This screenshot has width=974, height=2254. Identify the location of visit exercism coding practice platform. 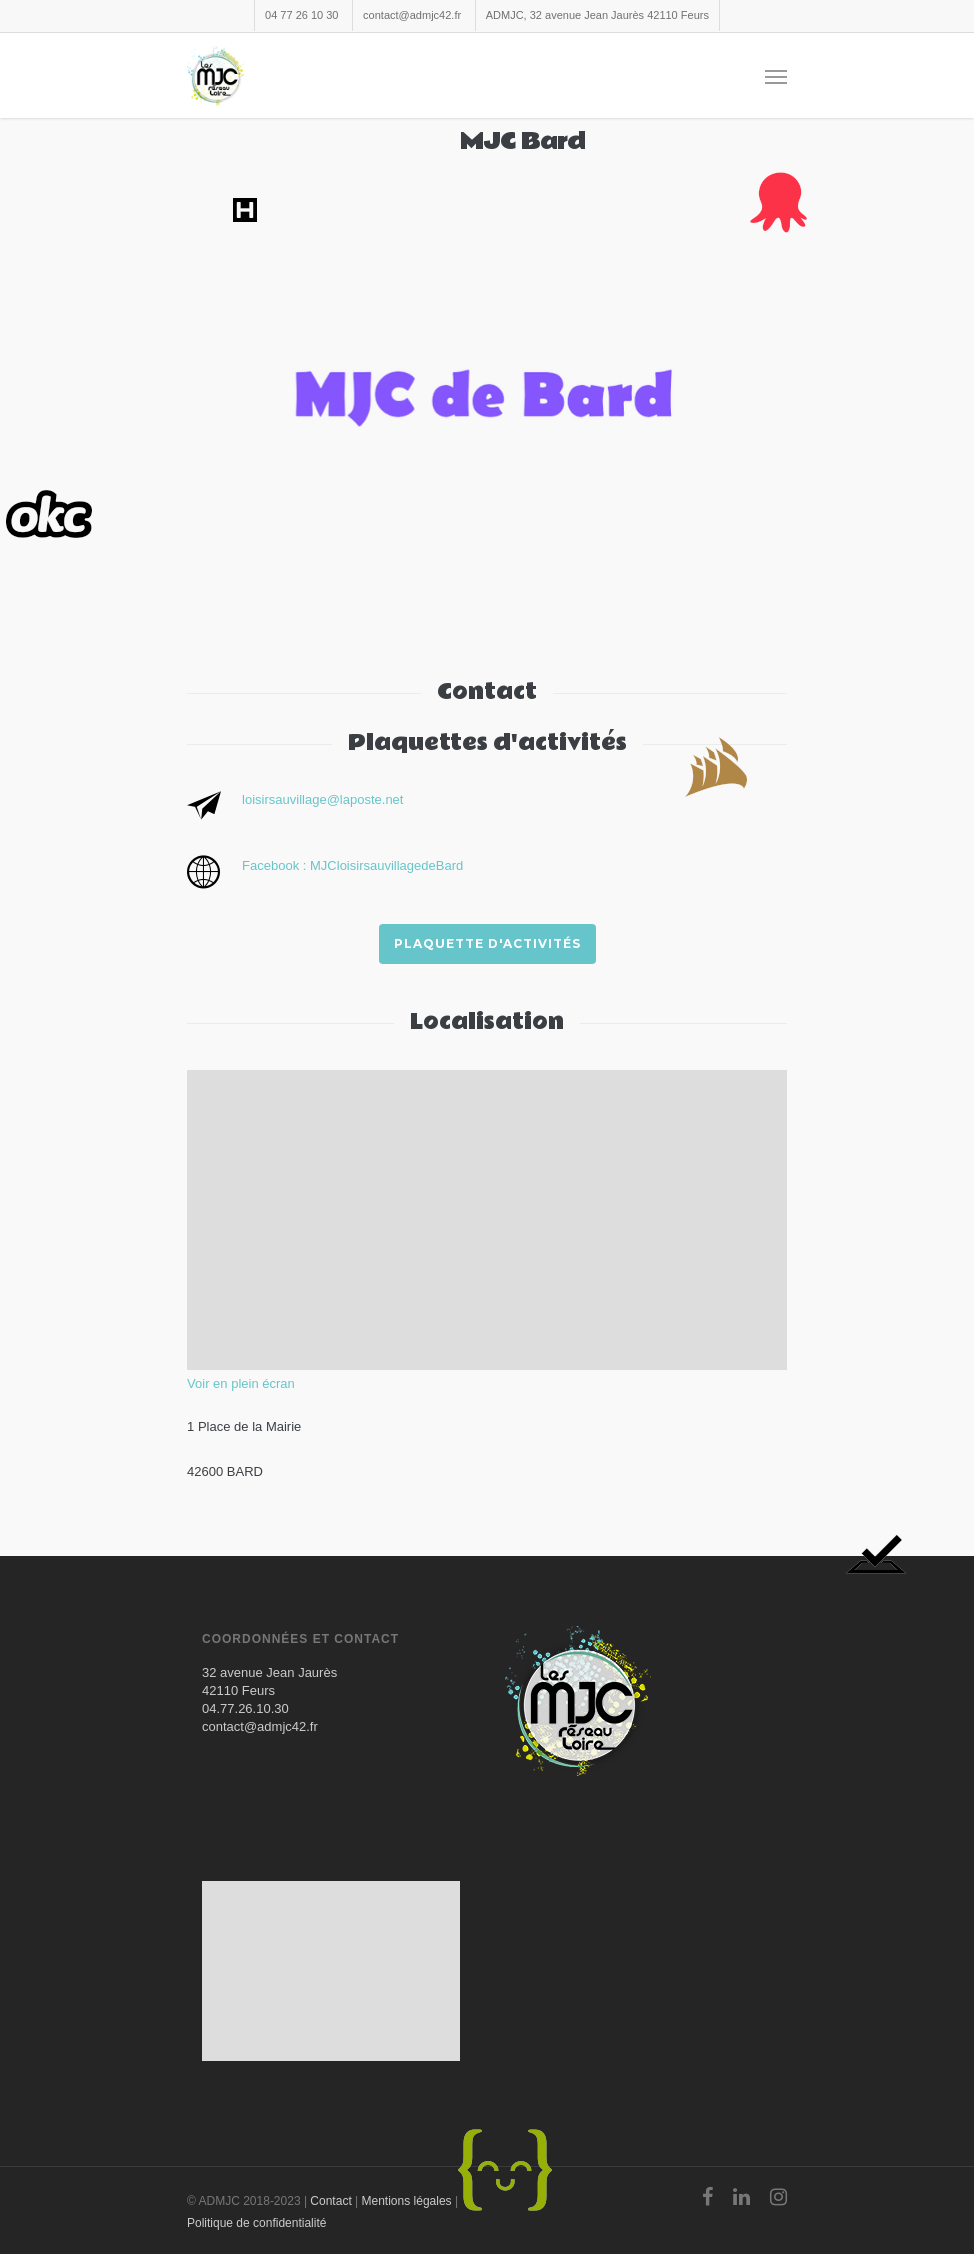
(505, 2170).